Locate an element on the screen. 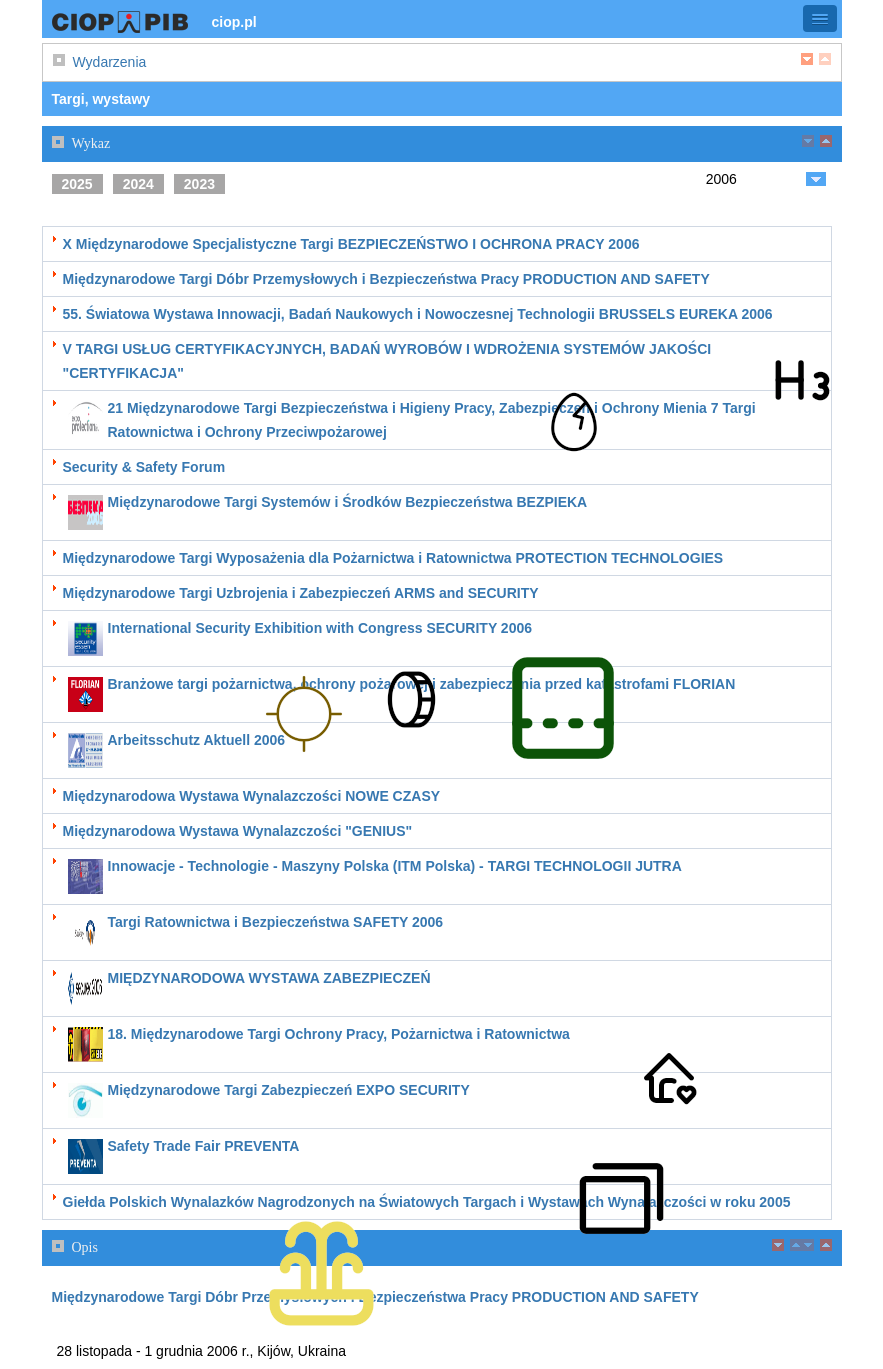 This screenshot has width=883, height=1369. view your favorite or saved home is located at coordinates (669, 1078).